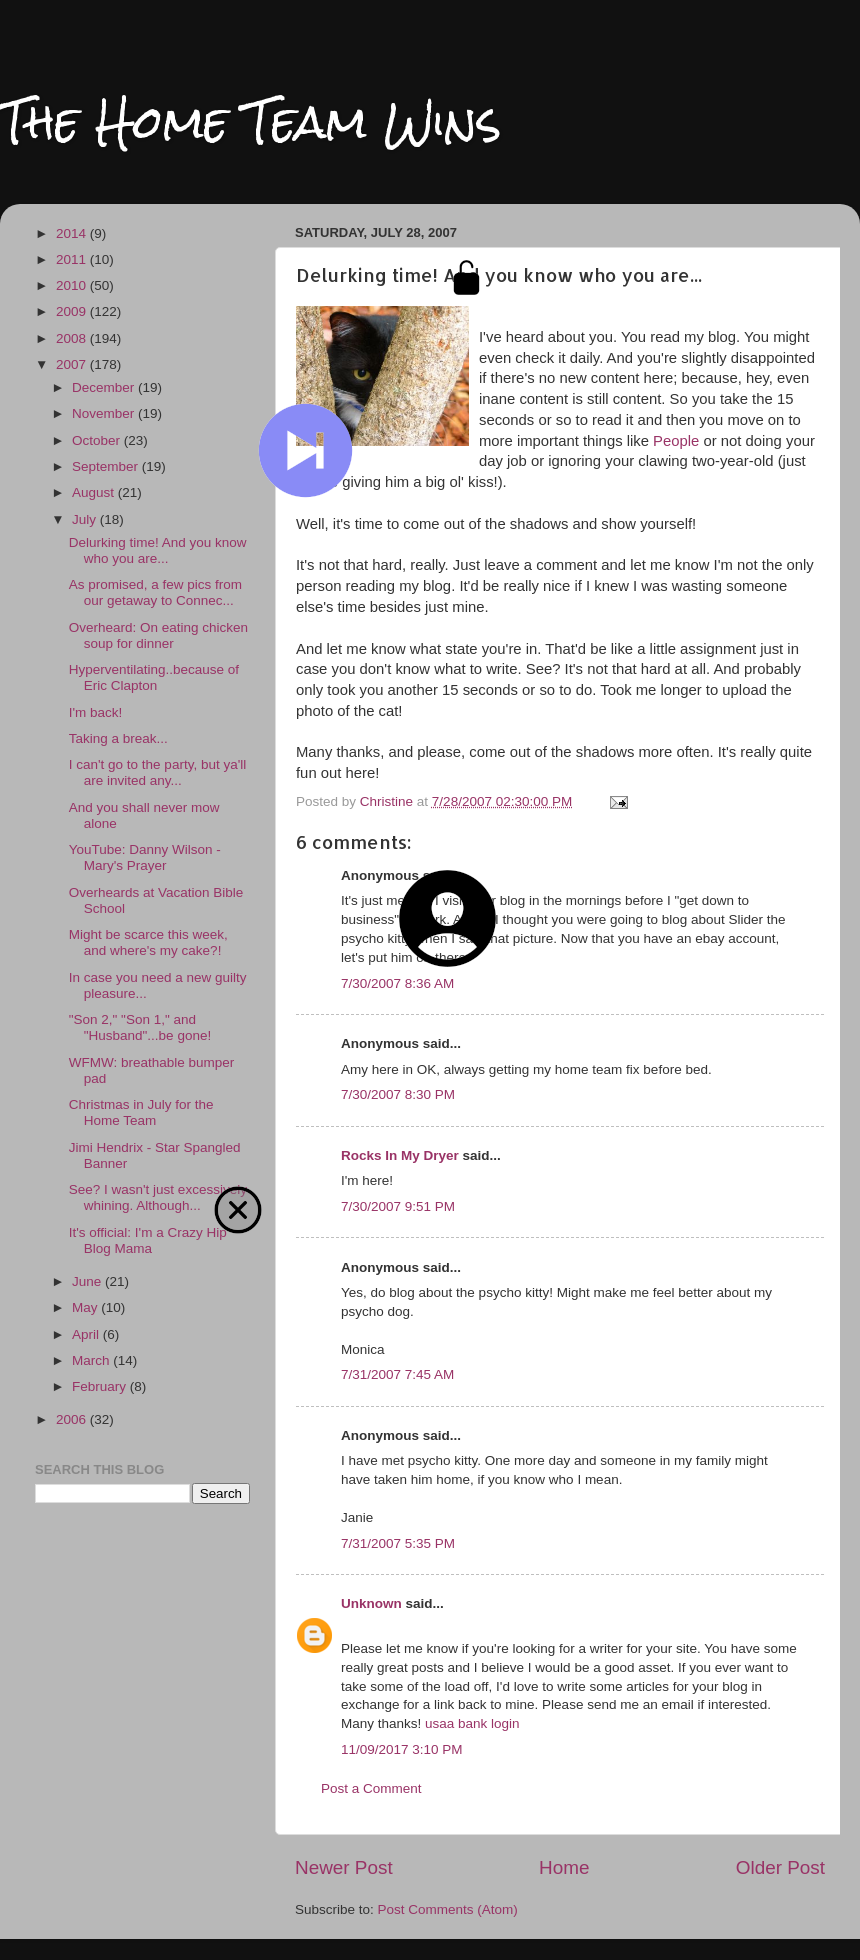 The width and height of the screenshot is (860, 1960). Describe the element at coordinates (238, 1210) in the screenshot. I see `close or dismiss a dialog` at that location.